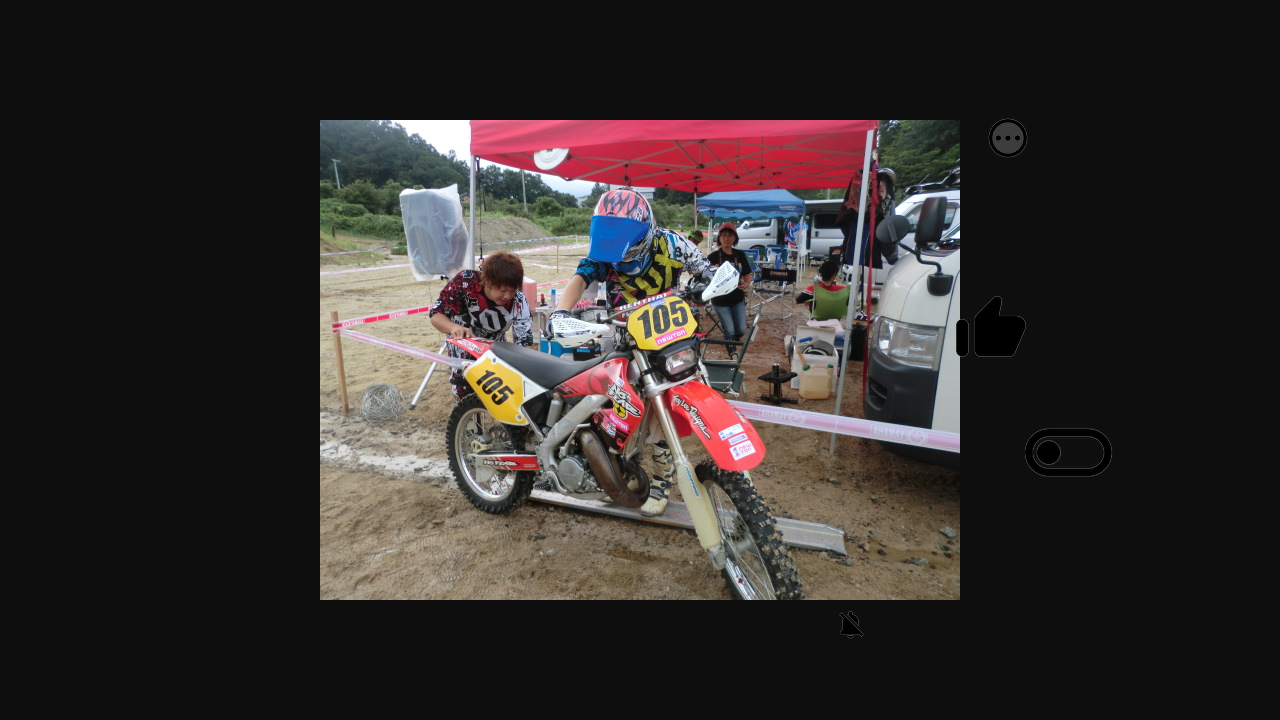 The height and width of the screenshot is (720, 1280). What do you see at coordinates (1068, 452) in the screenshot?
I see `toggle switch in off position` at bounding box center [1068, 452].